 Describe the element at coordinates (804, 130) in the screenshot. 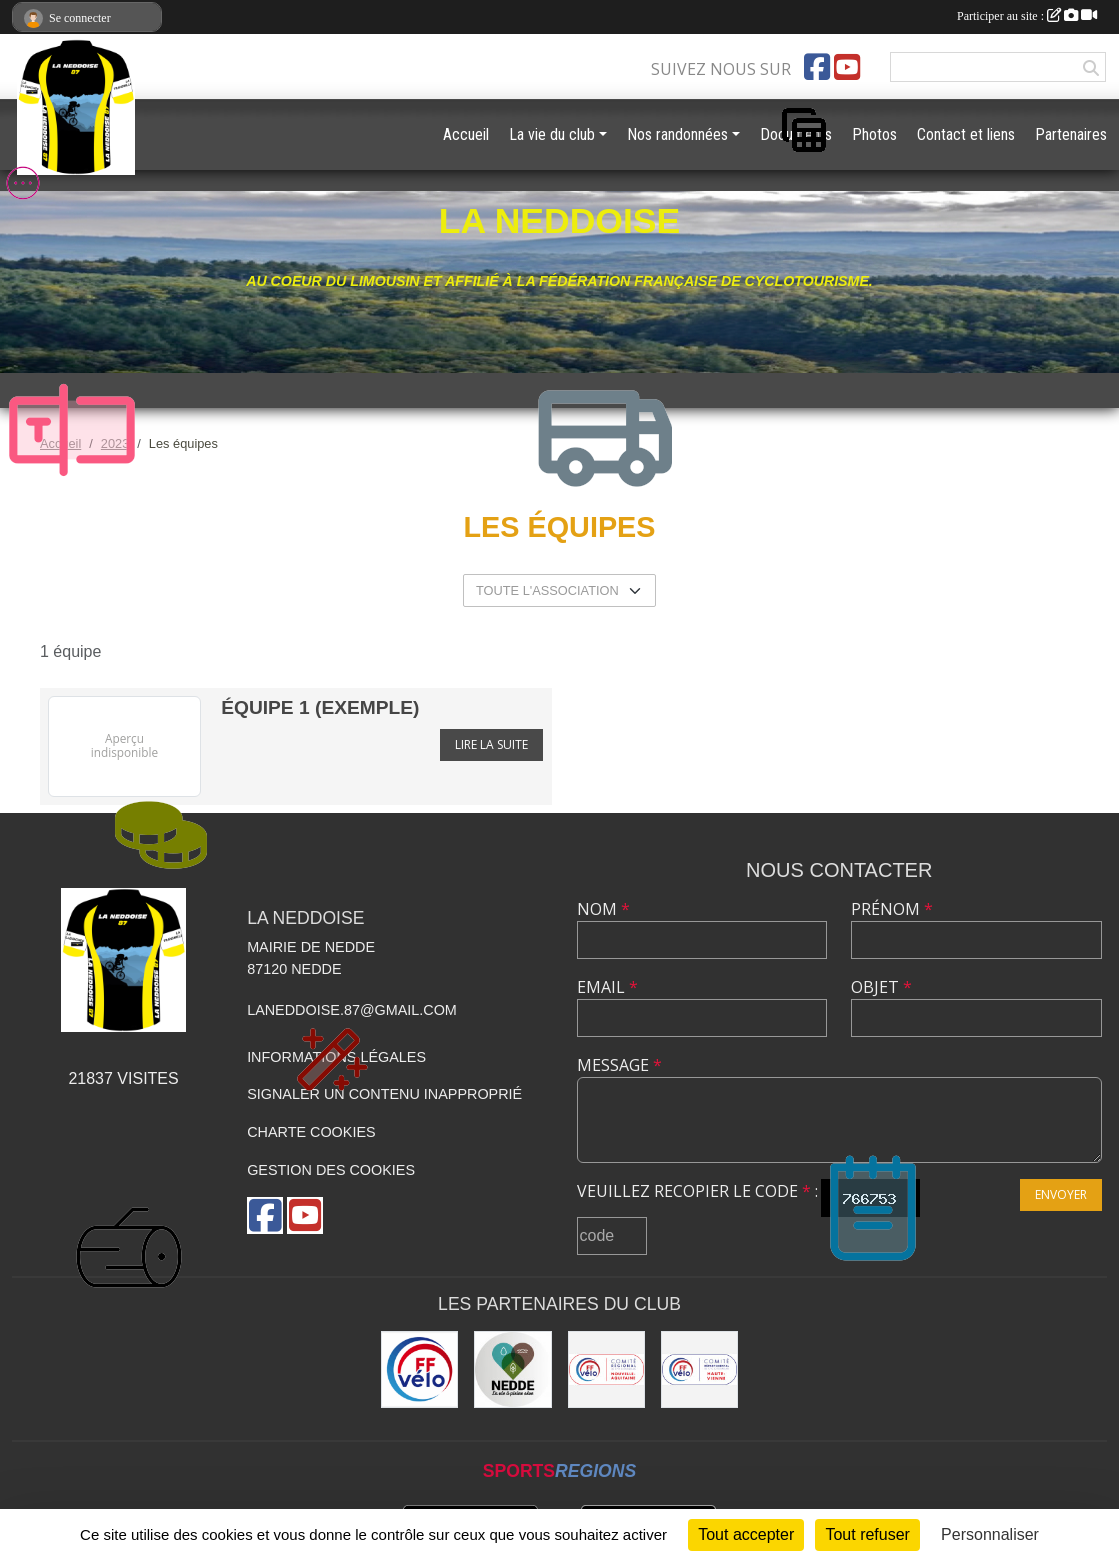

I see `switch to table view` at that location.